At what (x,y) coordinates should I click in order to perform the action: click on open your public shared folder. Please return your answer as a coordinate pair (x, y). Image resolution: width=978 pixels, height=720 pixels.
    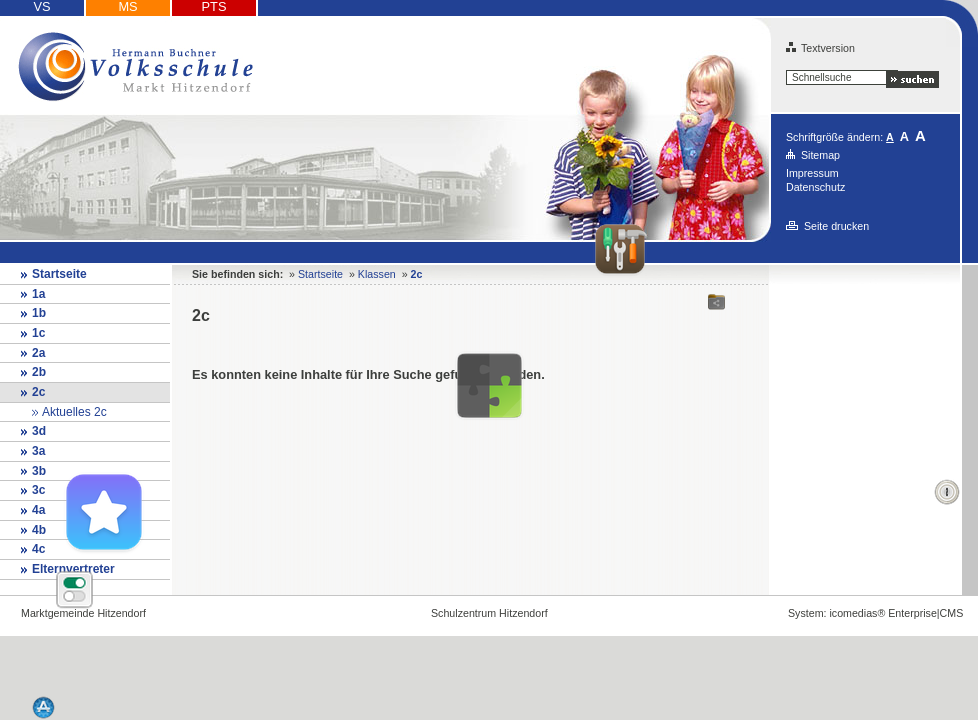
    Looking at the image, I should click on (716, 301).